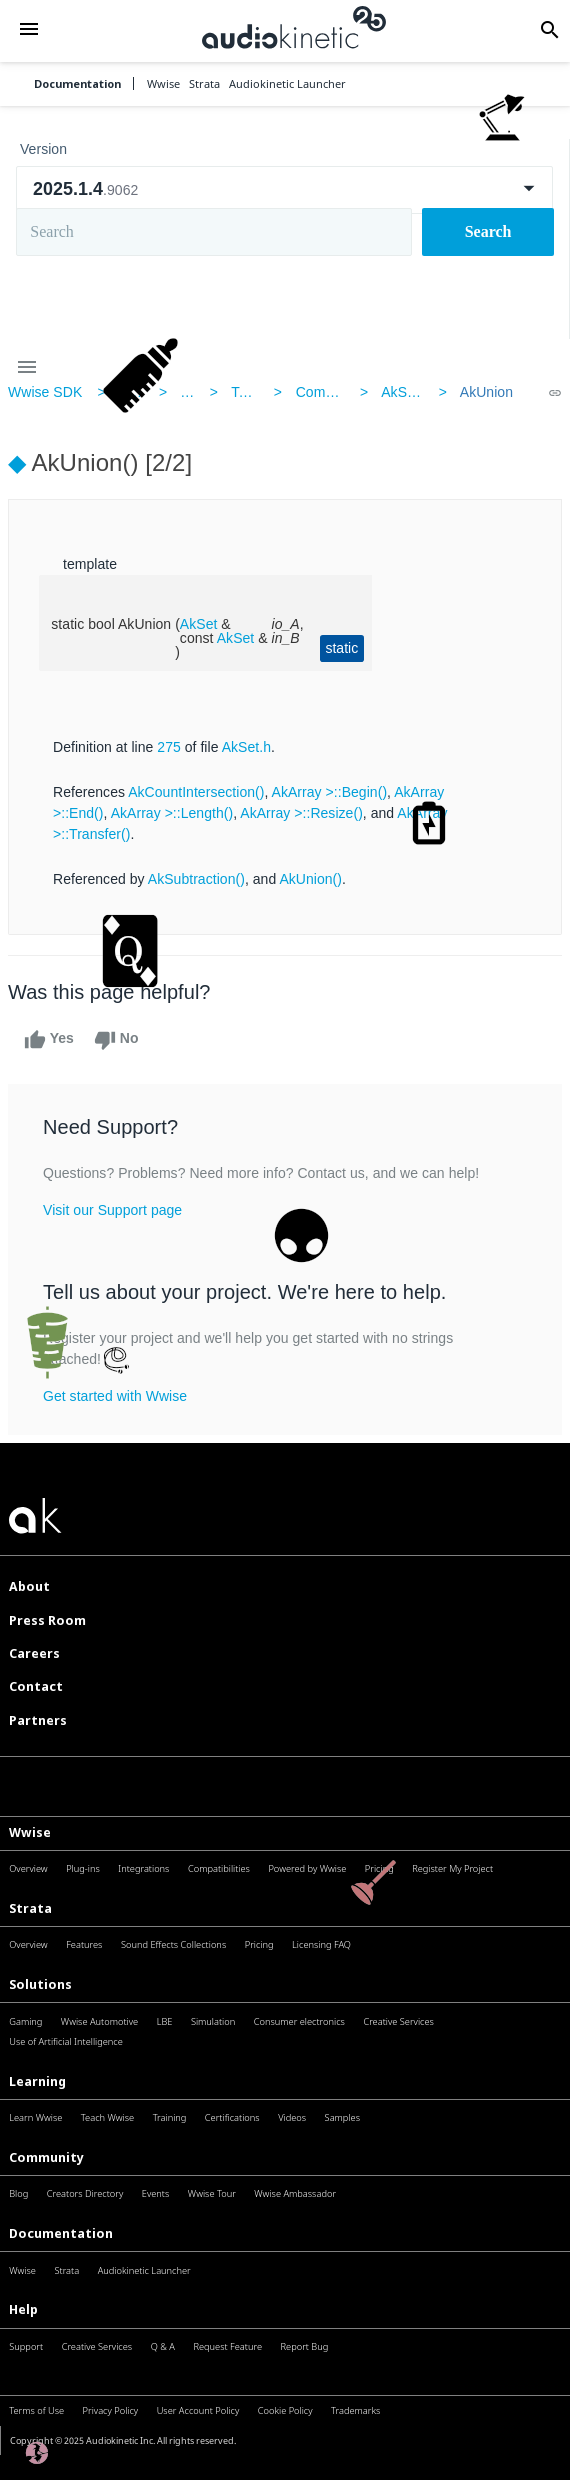 The height and width of the screenshot is (2480, 570). I want to click on hunting bolas weapon item in game inventory, so click(116, 1360).